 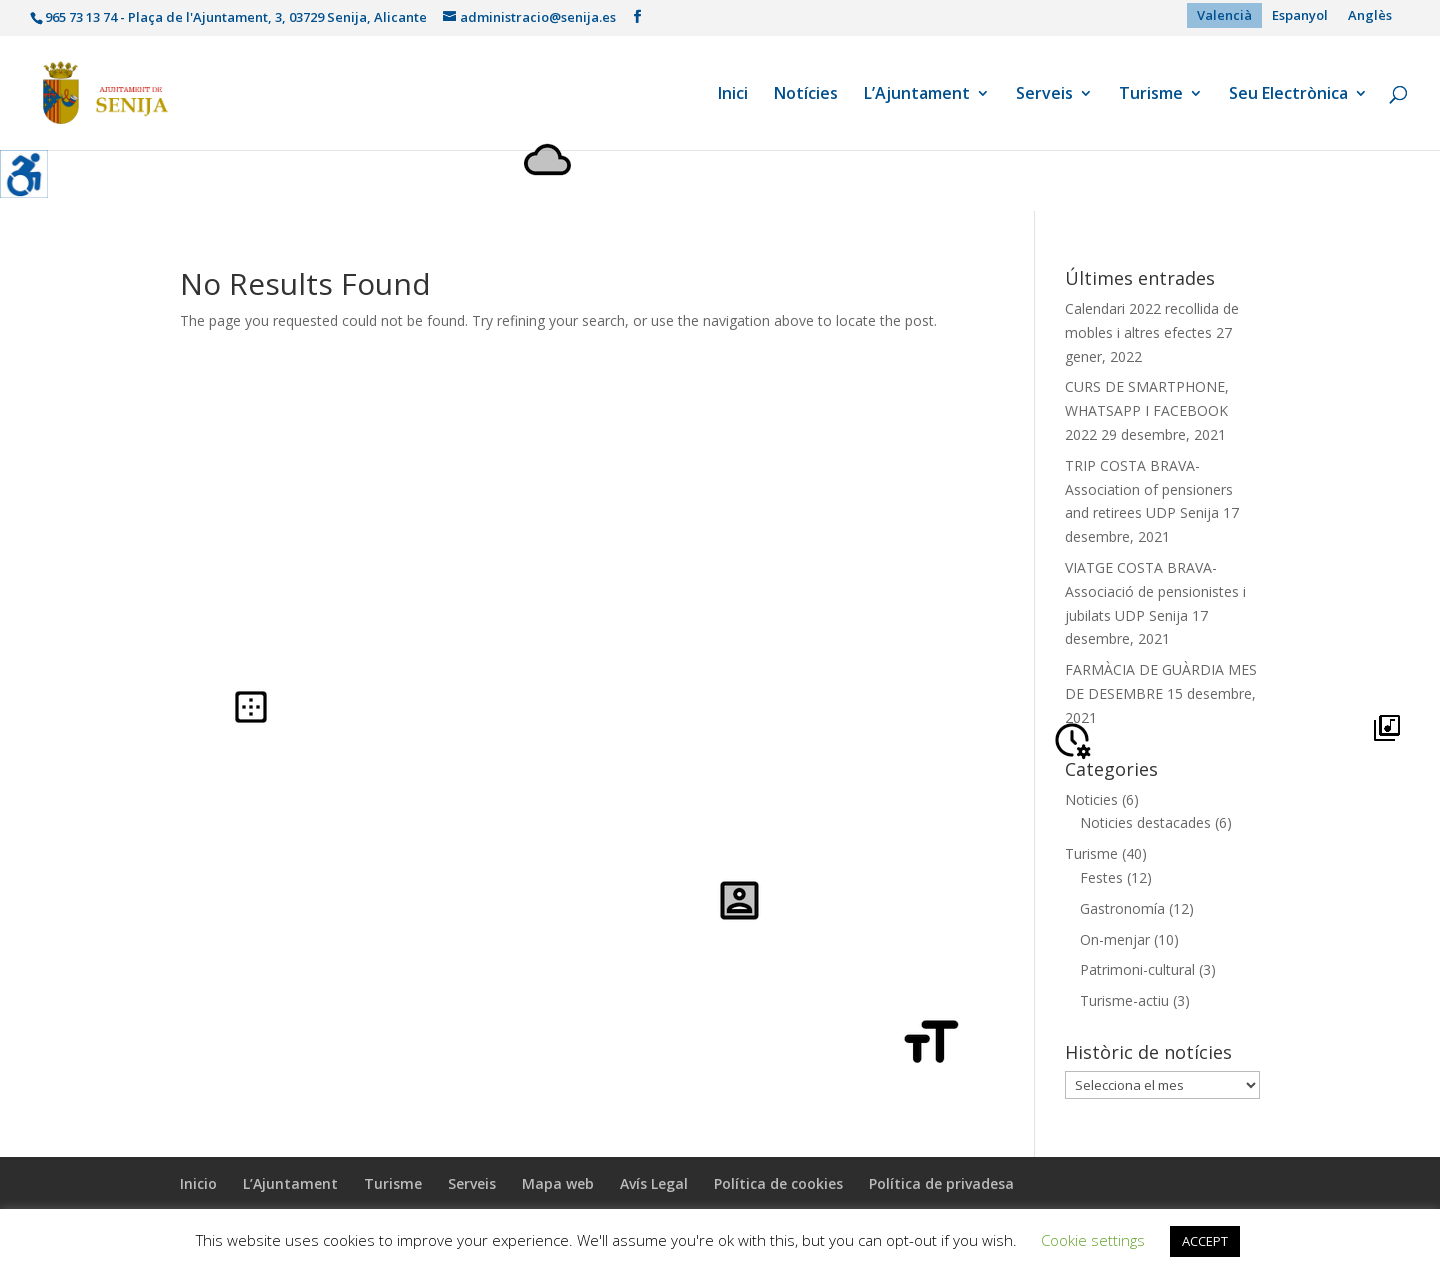 What do you see at coordinates (739, 900) in the screenshot?
I see `access your account or profile settings` at bounding box center [739, 900].